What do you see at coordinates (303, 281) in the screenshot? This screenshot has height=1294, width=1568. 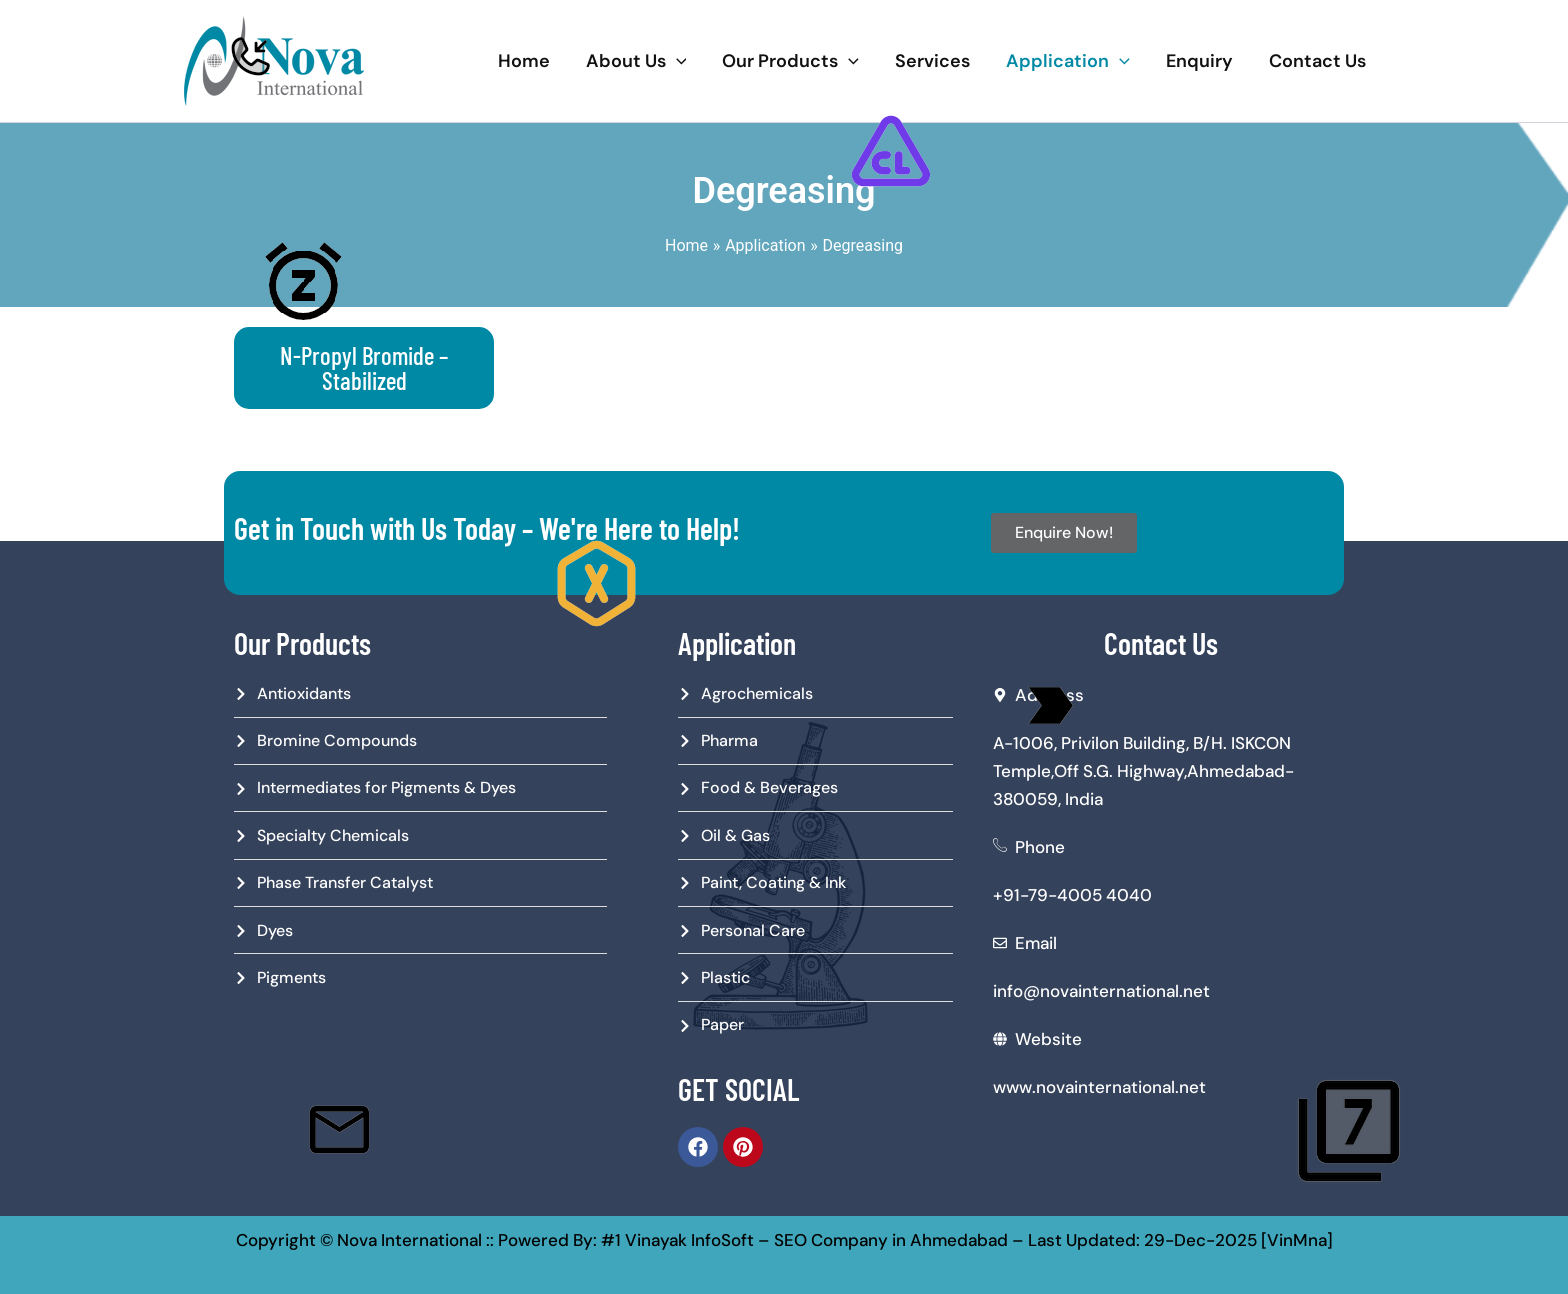 I see `snooze an alarm or reminder` at bounding box center [303, 281].